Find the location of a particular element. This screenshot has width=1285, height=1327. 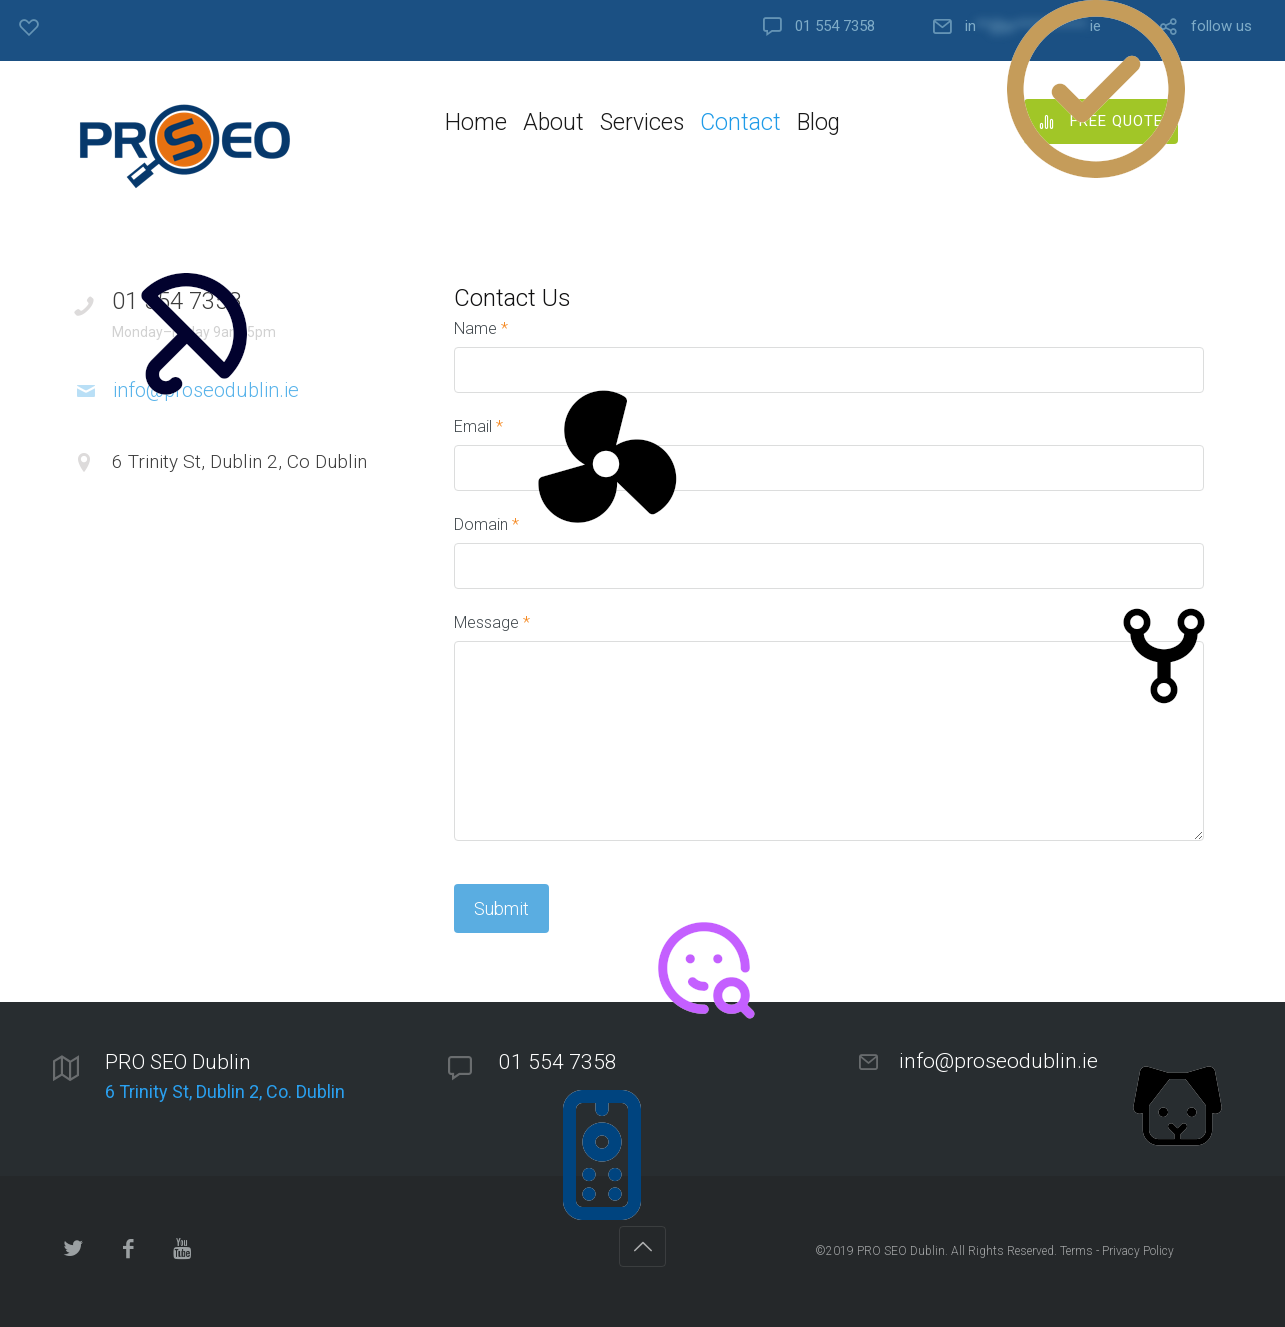

adjust fan or ventilation settings is located at coordinates (606, 464).